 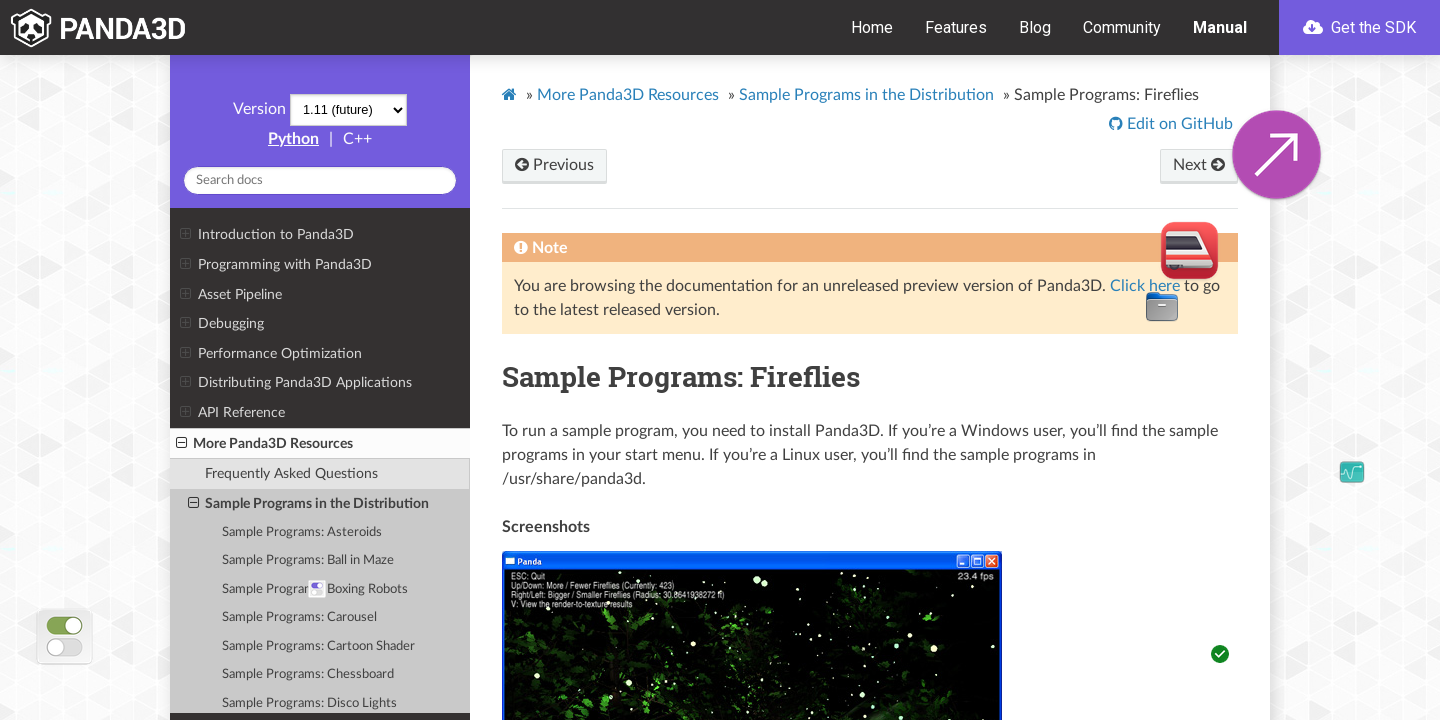 What do you see at coordinates (1162, 306) in the screenshot?
I see `open file manager application` at bounding box center [1162, 306].